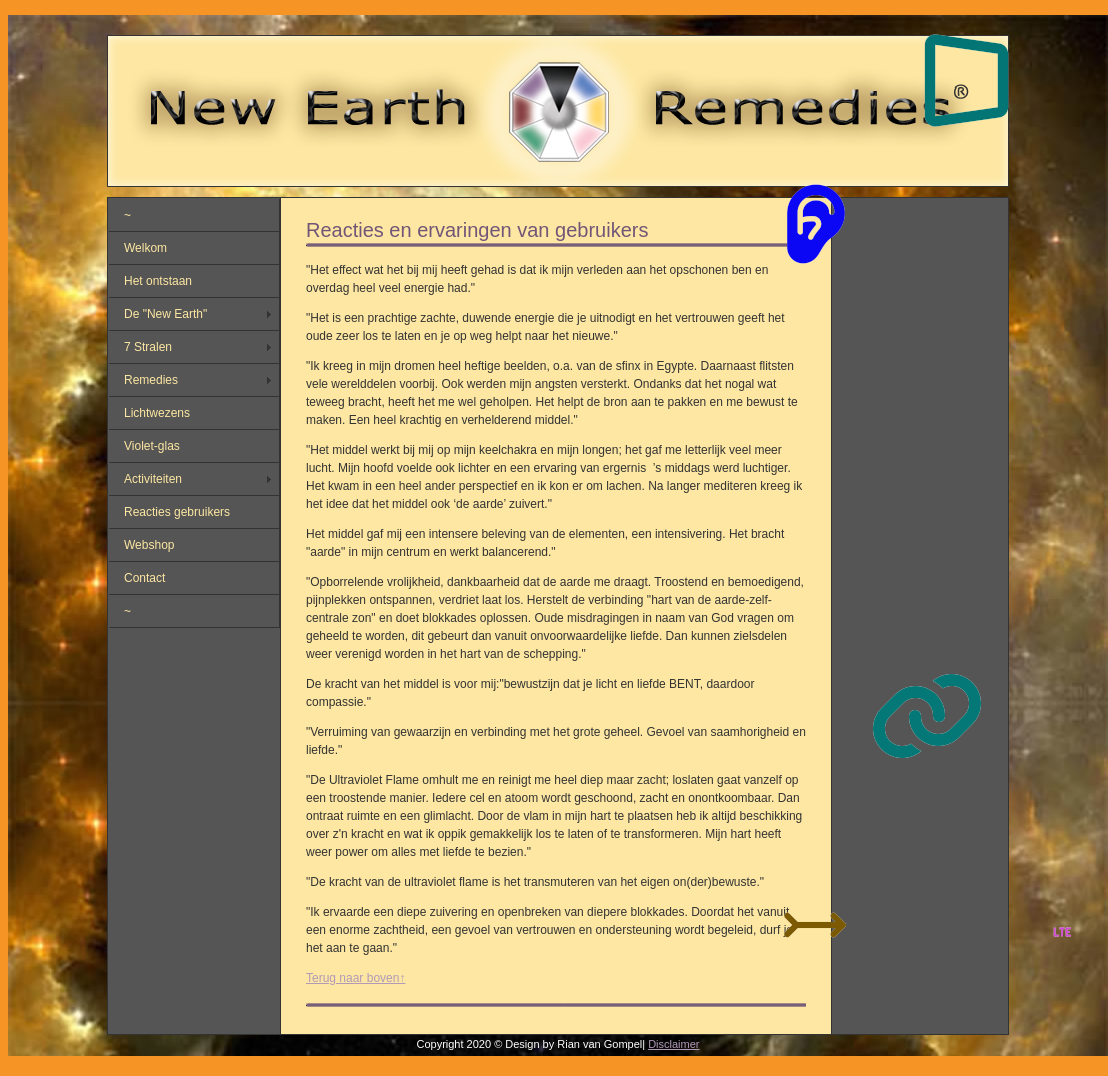 The width and height of the screenshot is (1108, 1076). What do you see at coordinates (1062, 932) in the screenshot?
I see `indicates LTE cellular network connection` at bounding box center [1062, 932].